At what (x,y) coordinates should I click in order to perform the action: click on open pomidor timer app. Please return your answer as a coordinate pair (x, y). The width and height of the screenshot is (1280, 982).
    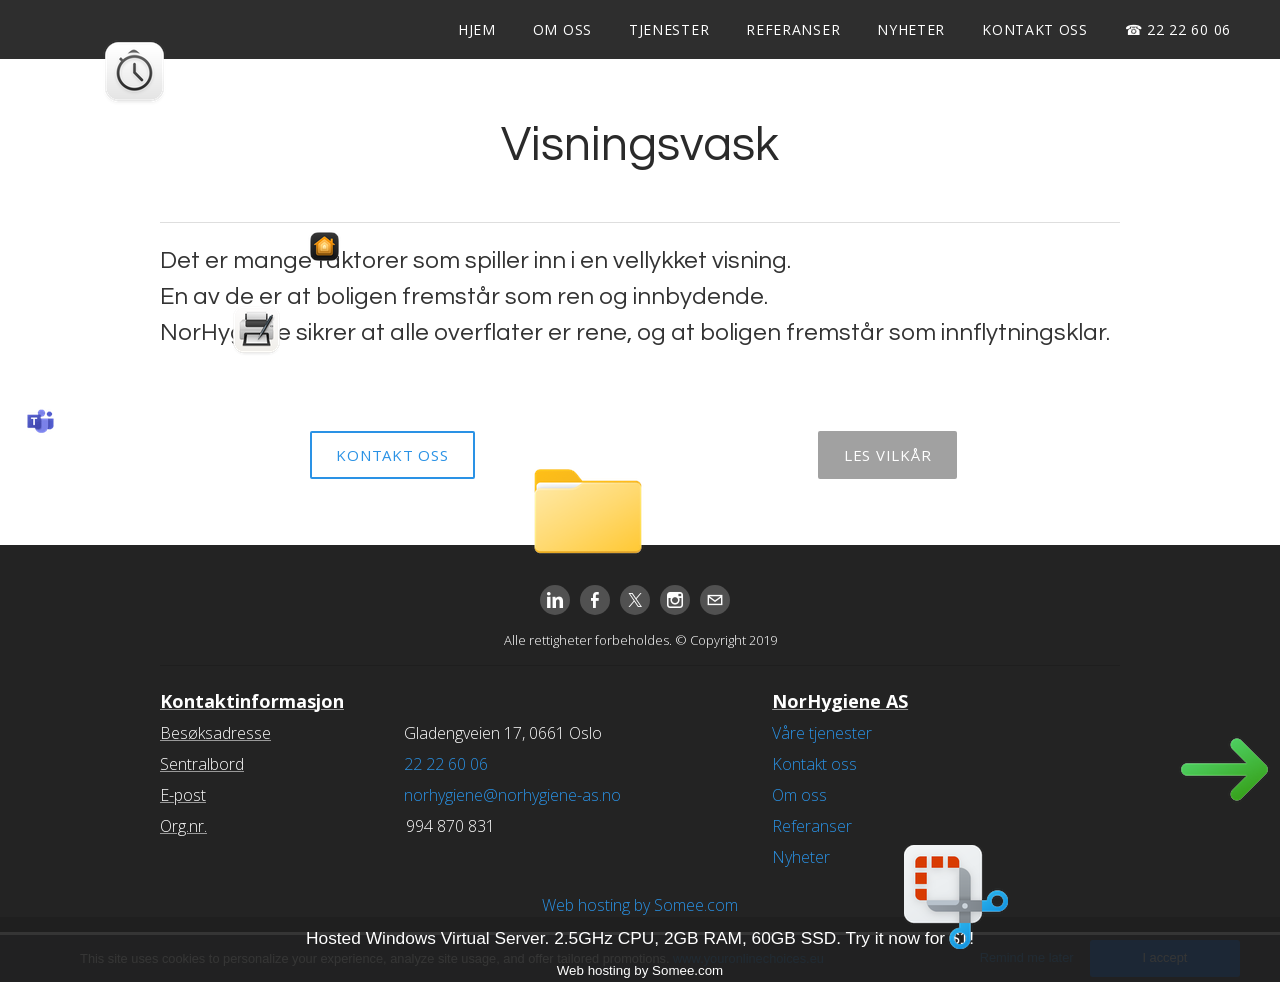
    Looking at the image, I should click on (134, 71).